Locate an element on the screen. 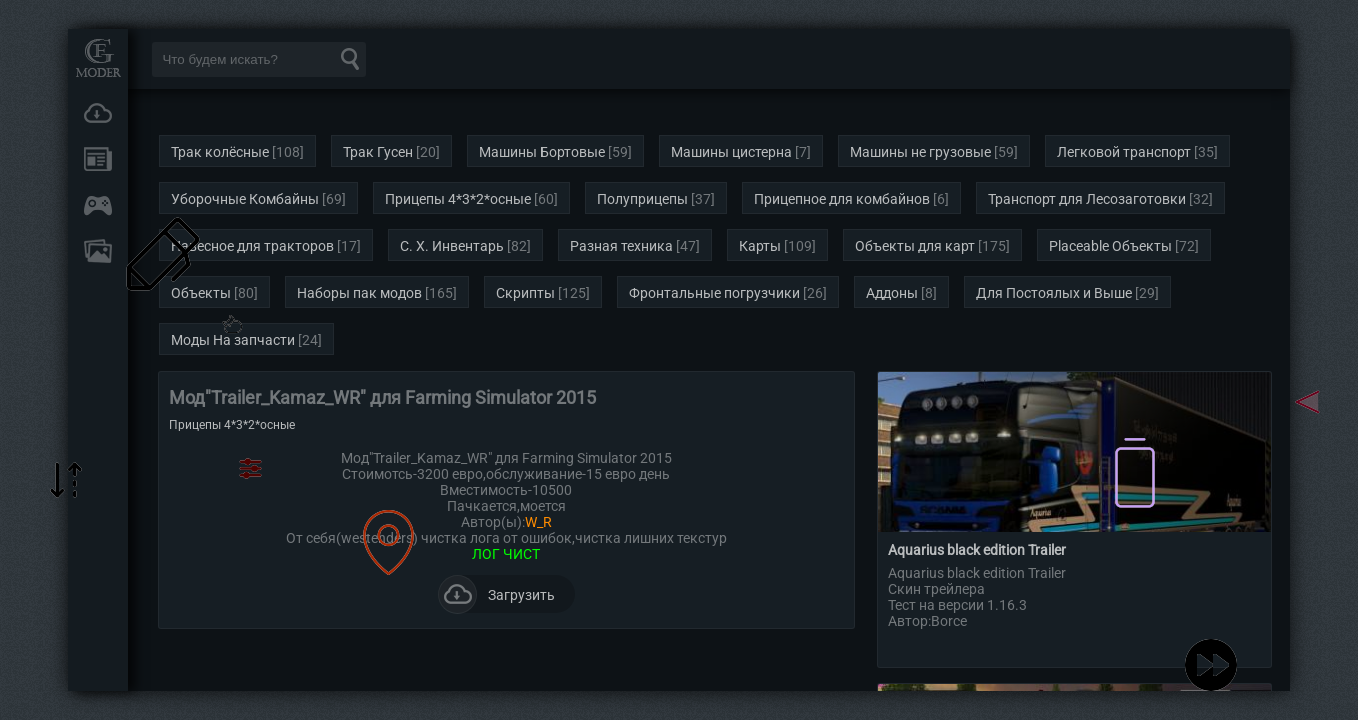  skip forward in media playback is located at coordinates (1211, 665).